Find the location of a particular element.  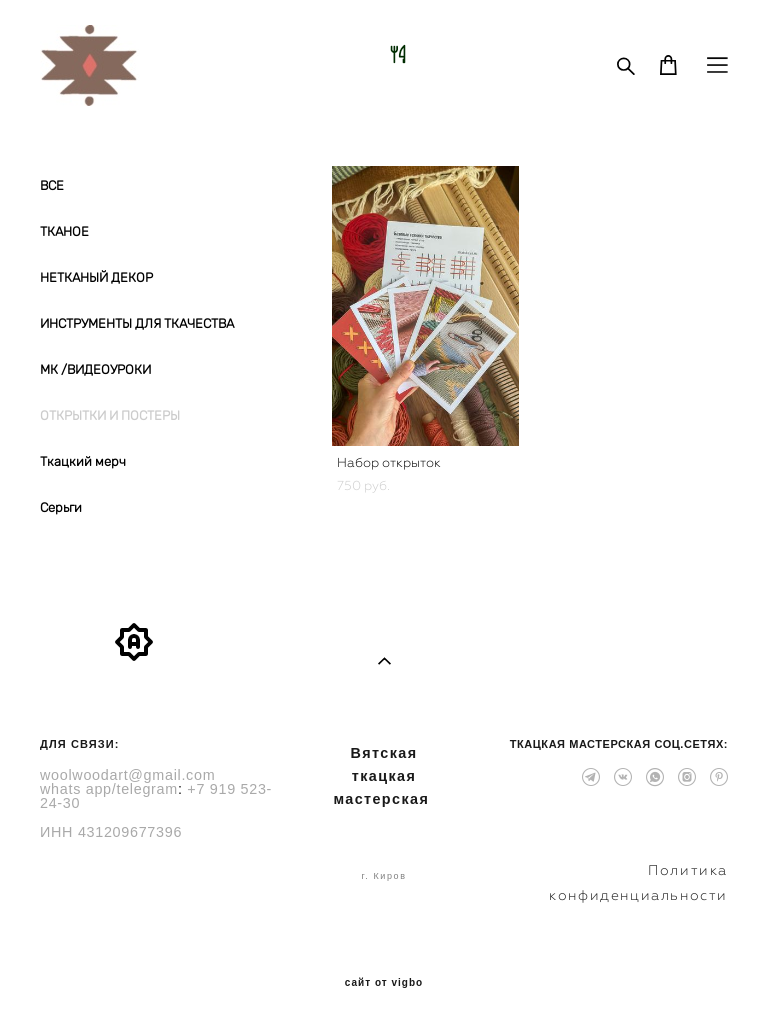

access restaurant or dining options is located at coordinates (398, 54).